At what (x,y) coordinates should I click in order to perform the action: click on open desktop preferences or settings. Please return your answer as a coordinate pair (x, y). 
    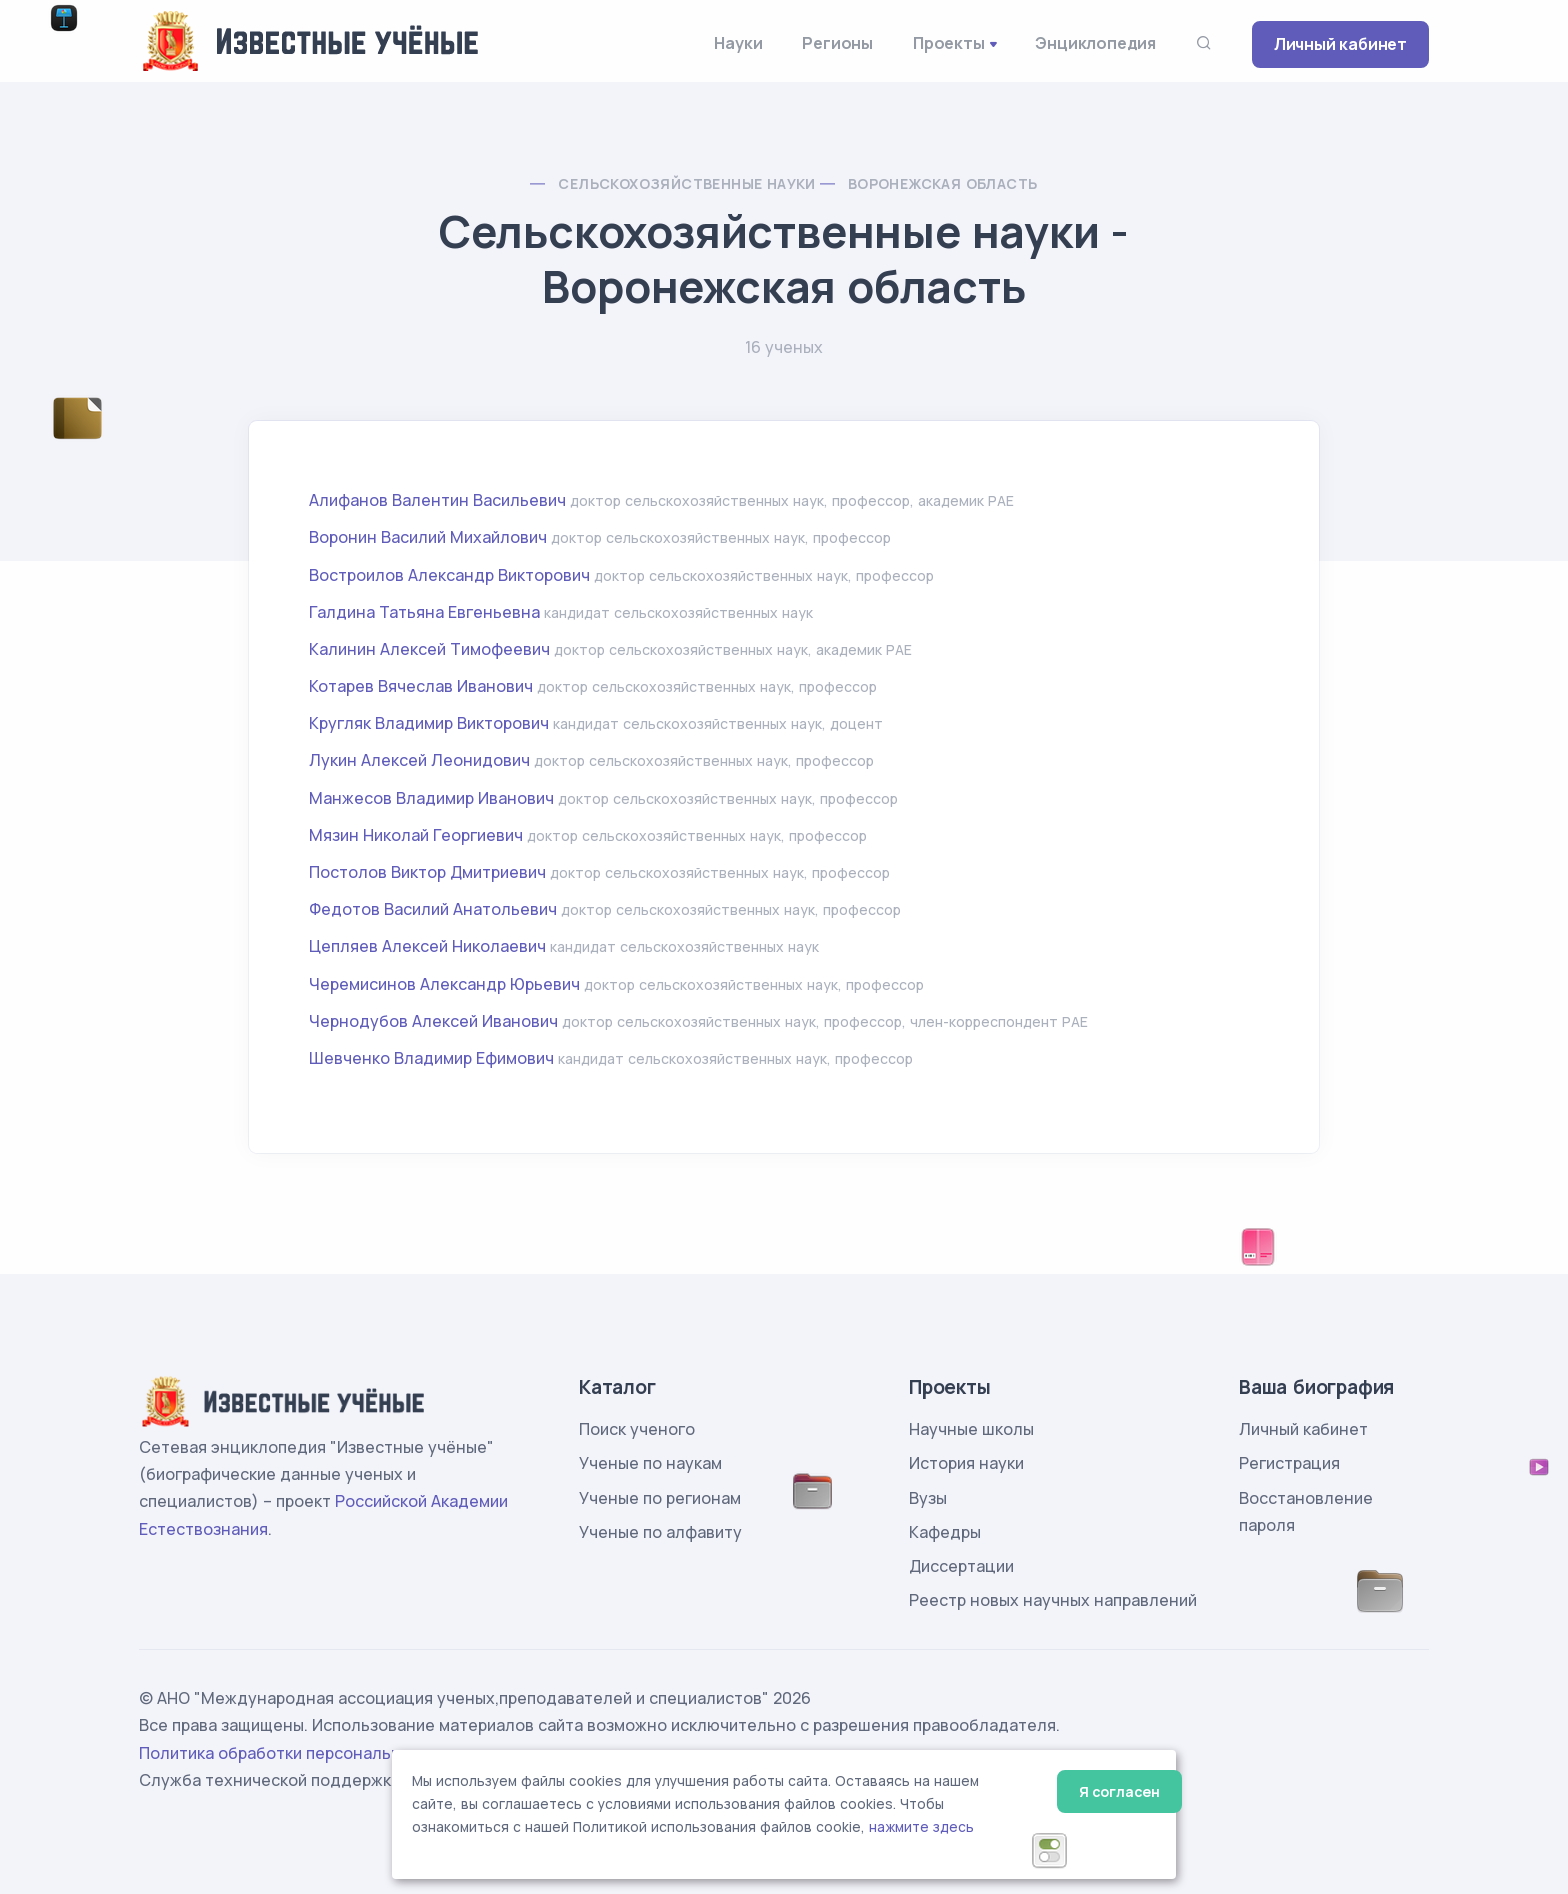
    Looking at the image, I should click on (1049, 1850).